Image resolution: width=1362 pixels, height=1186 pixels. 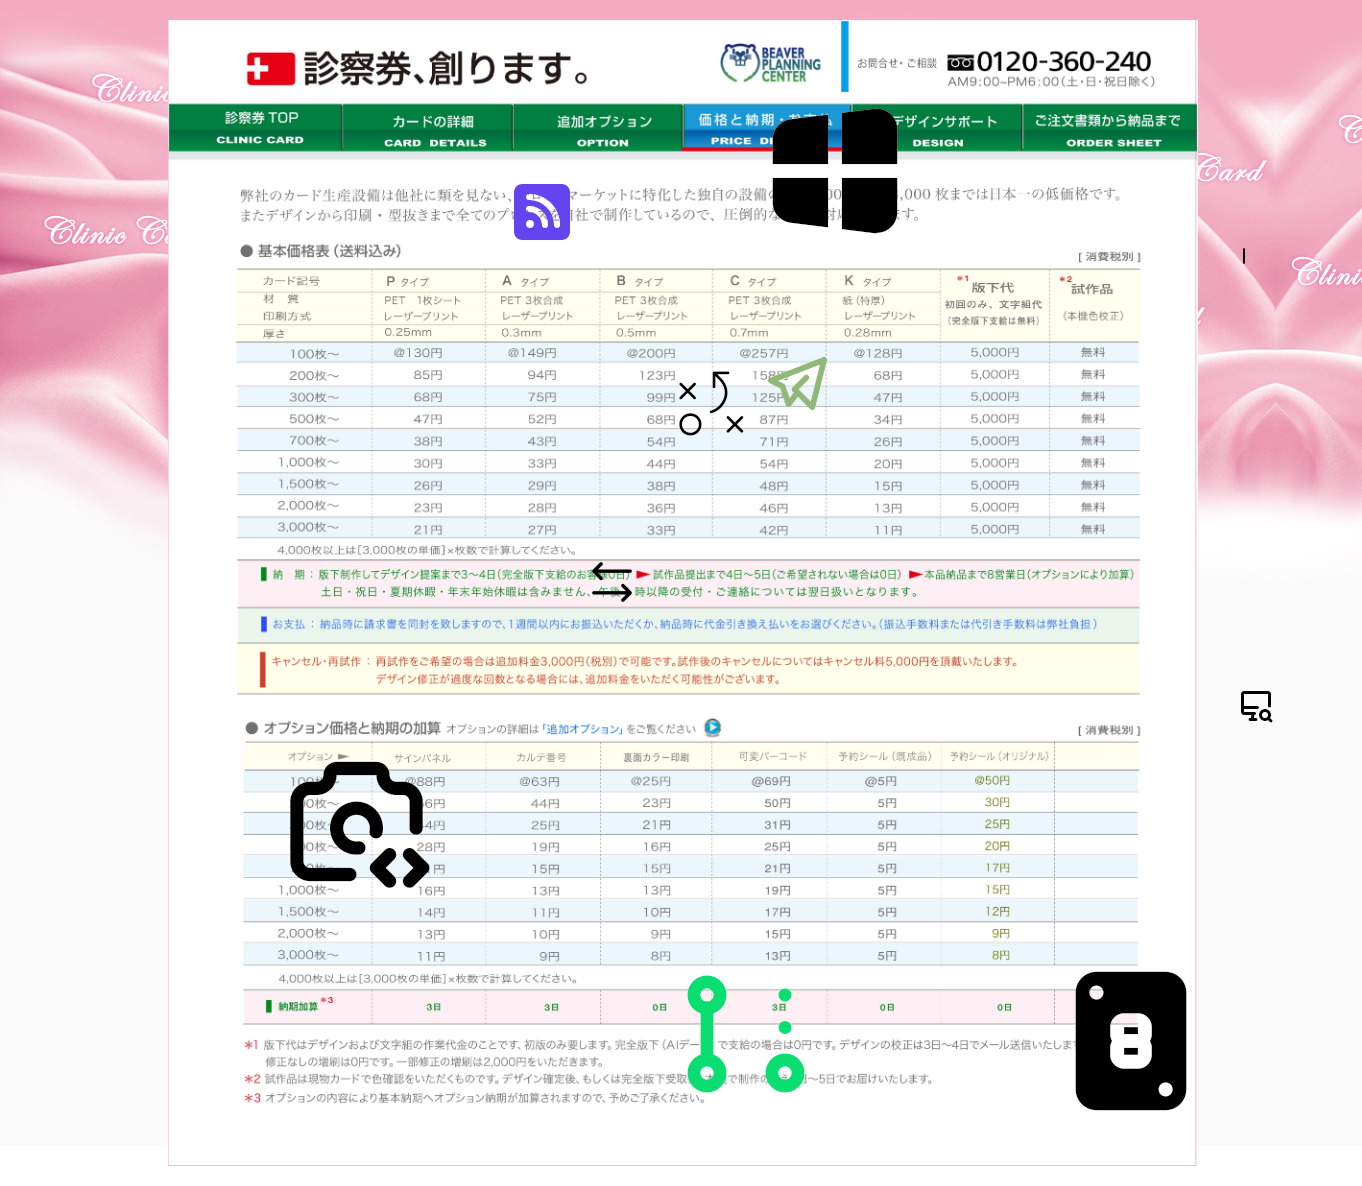 What do you see at coordinates (1244, 256) in the screenshot?
I see `indicates a count of one` at bounding box center [1244, 256].